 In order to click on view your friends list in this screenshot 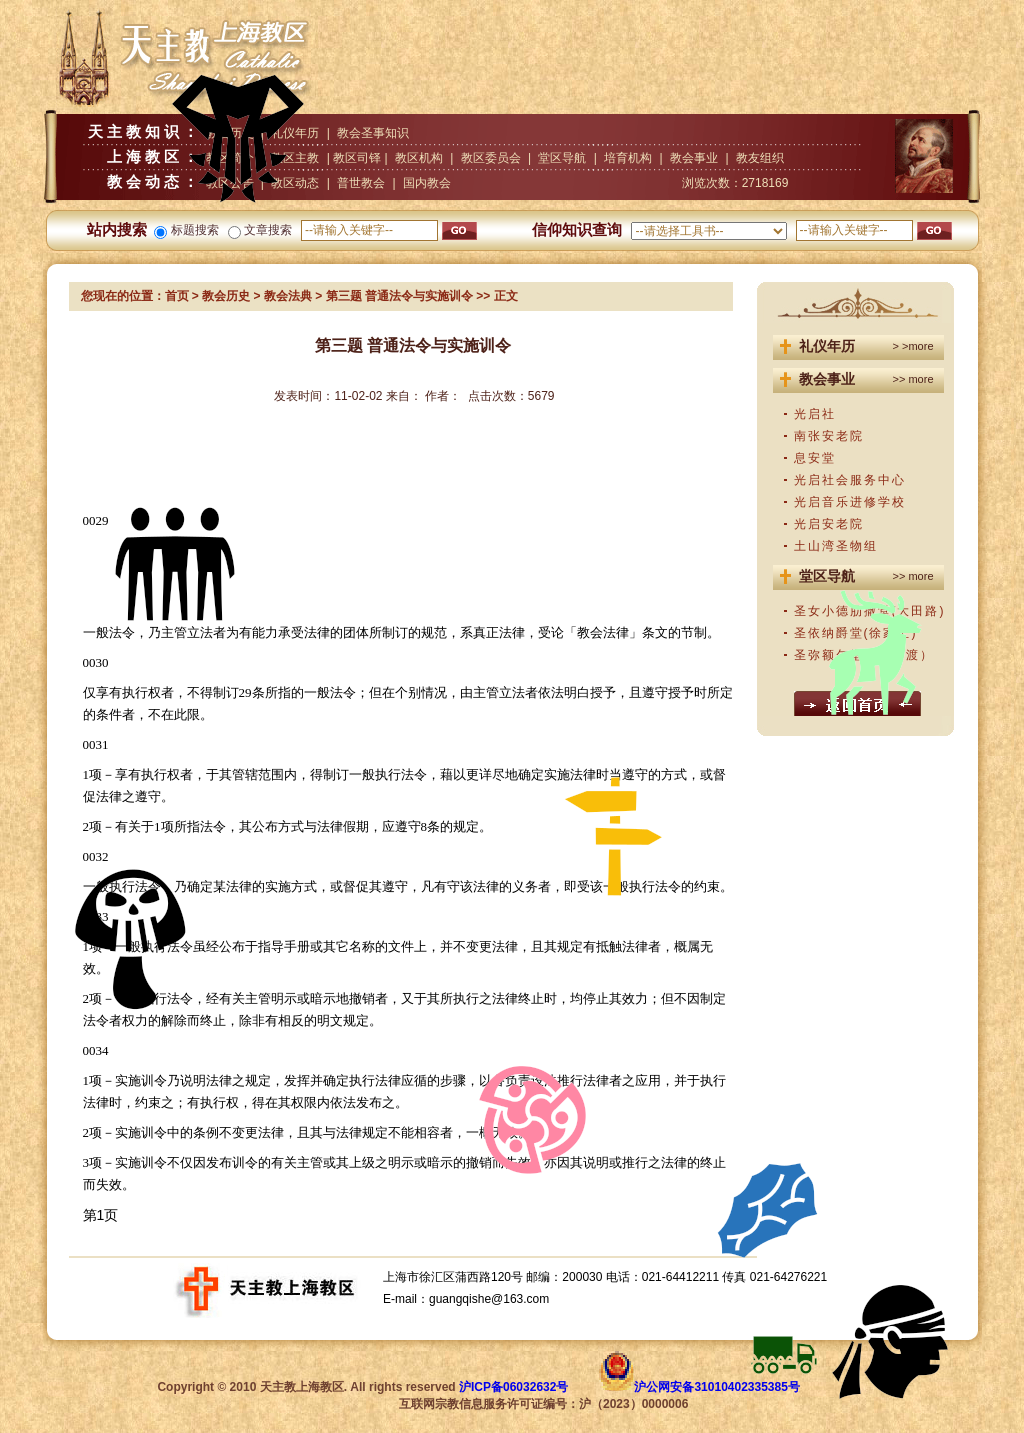, I will do `click(175, 564)`.